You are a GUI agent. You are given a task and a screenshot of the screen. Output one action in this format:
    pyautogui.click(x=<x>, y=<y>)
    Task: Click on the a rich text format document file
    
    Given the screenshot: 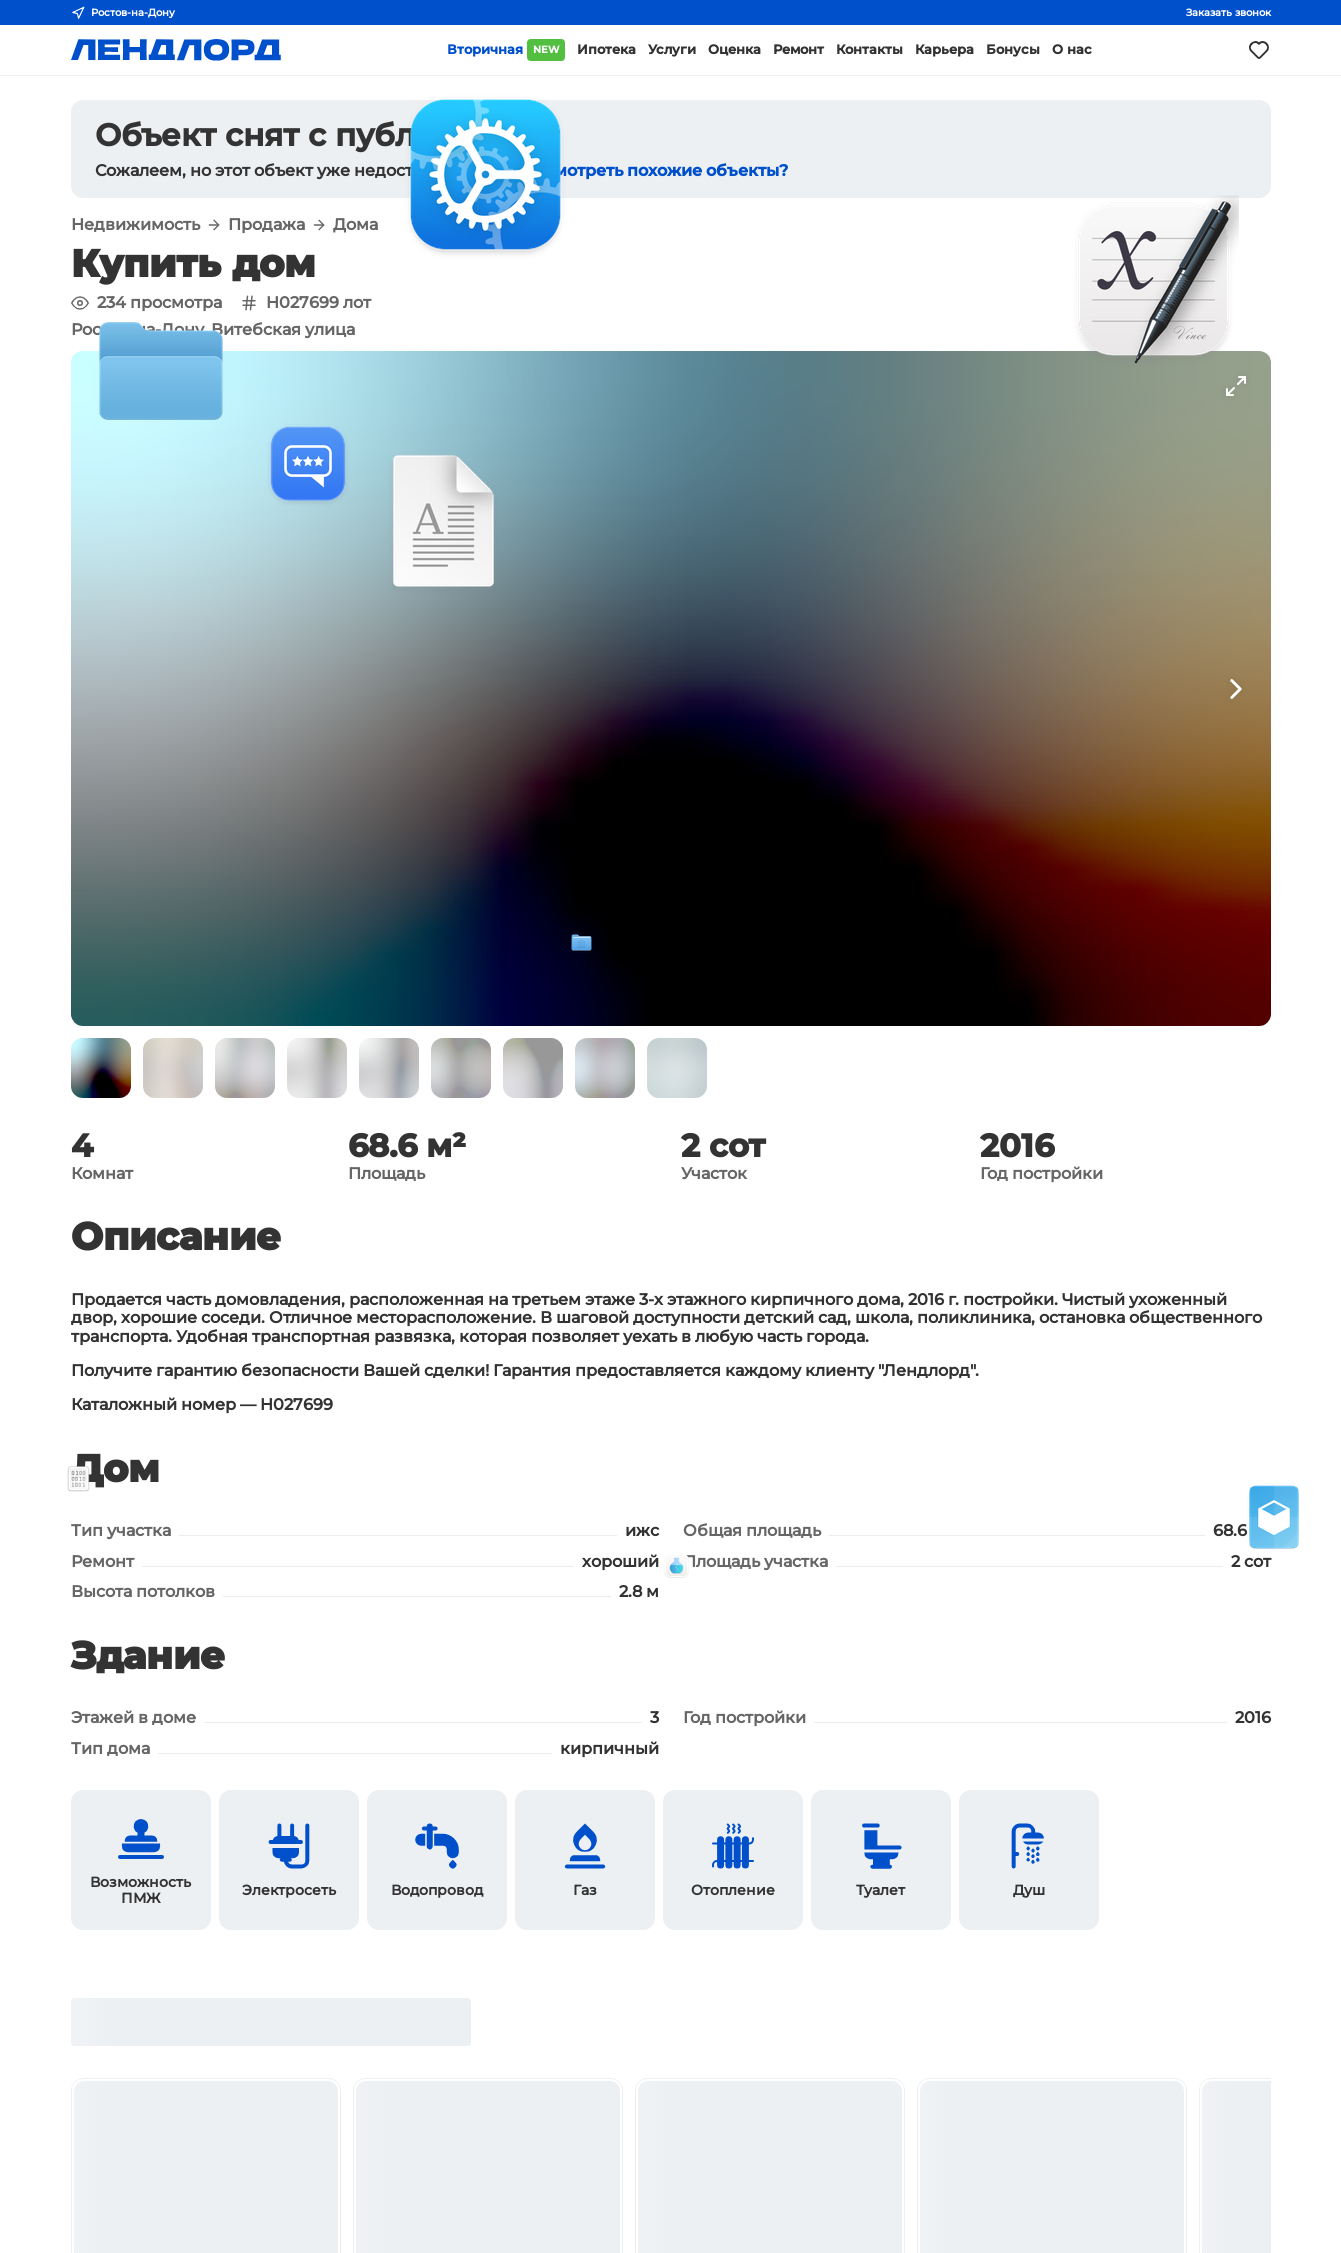 What is the action you would take?
    pyautogui.click(x=443, y=523)
    